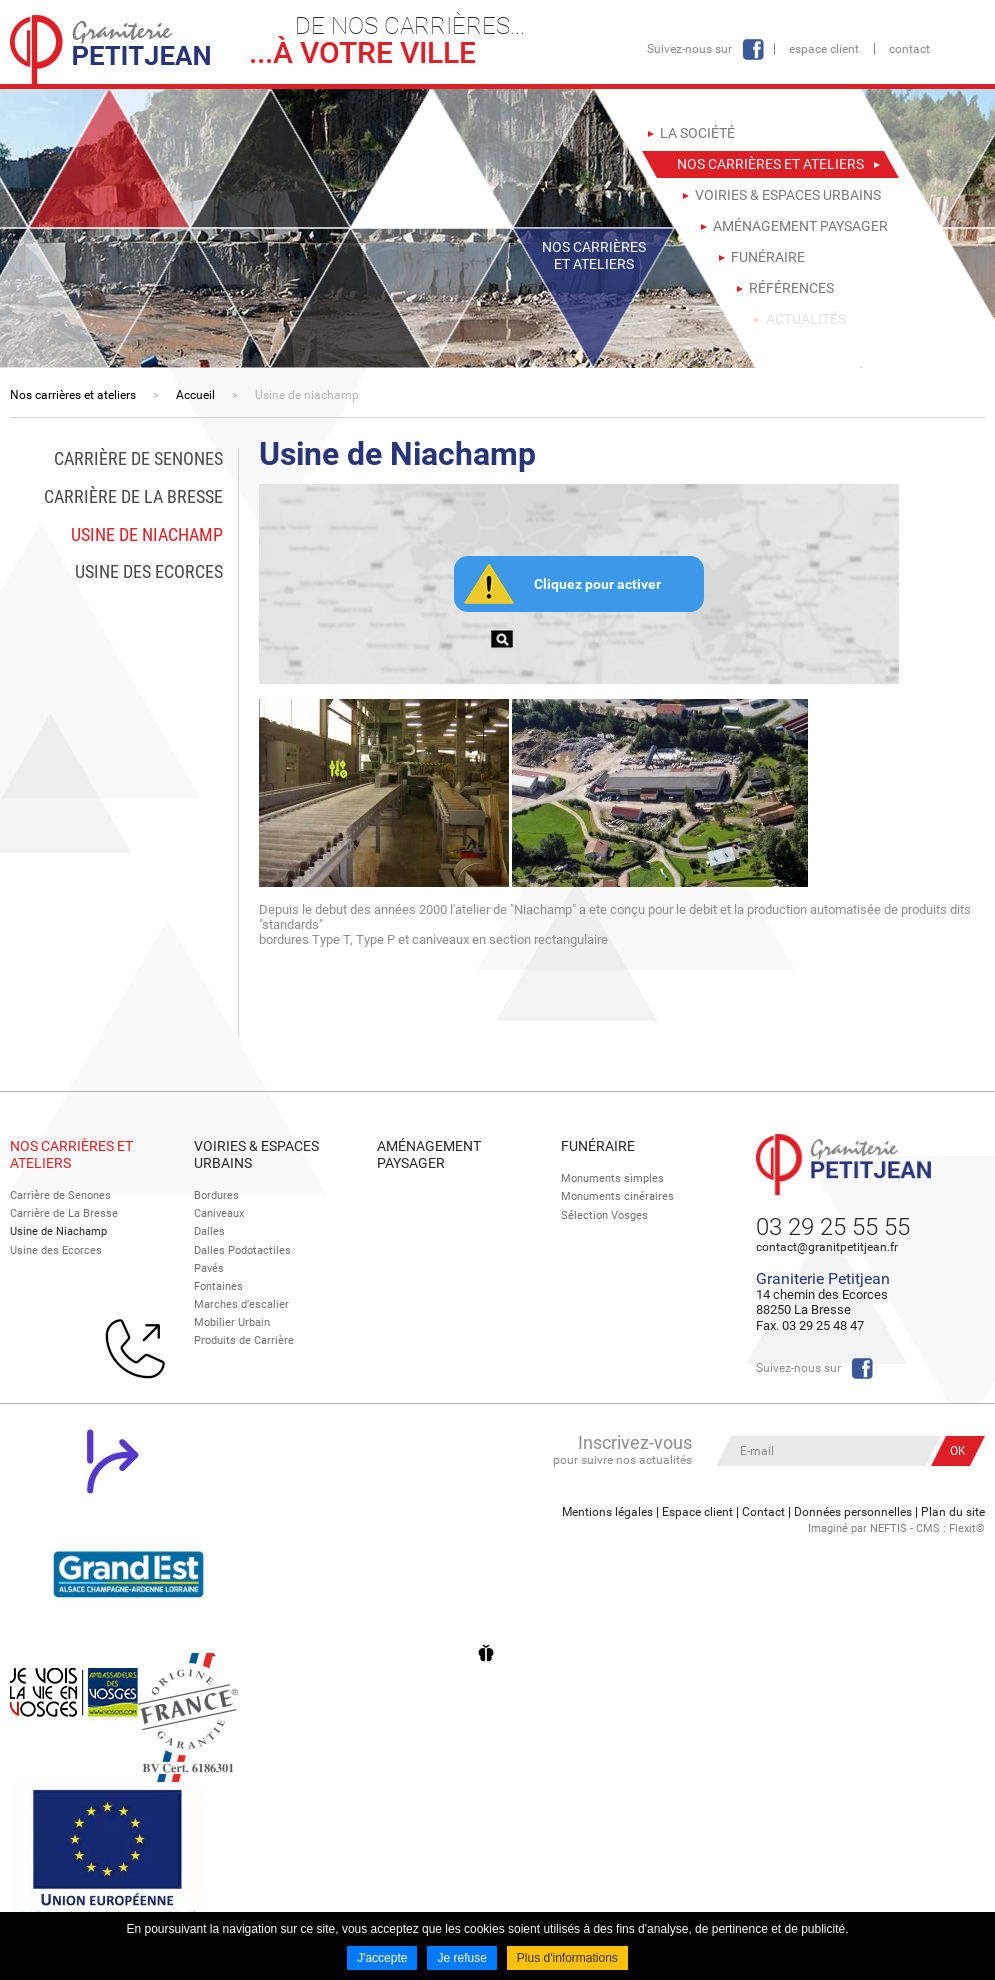 The image size is (995, 1980). Describe the element at coordinates (486, 1653) in the screenshot. I see `access nature or wildlife category` at that location.